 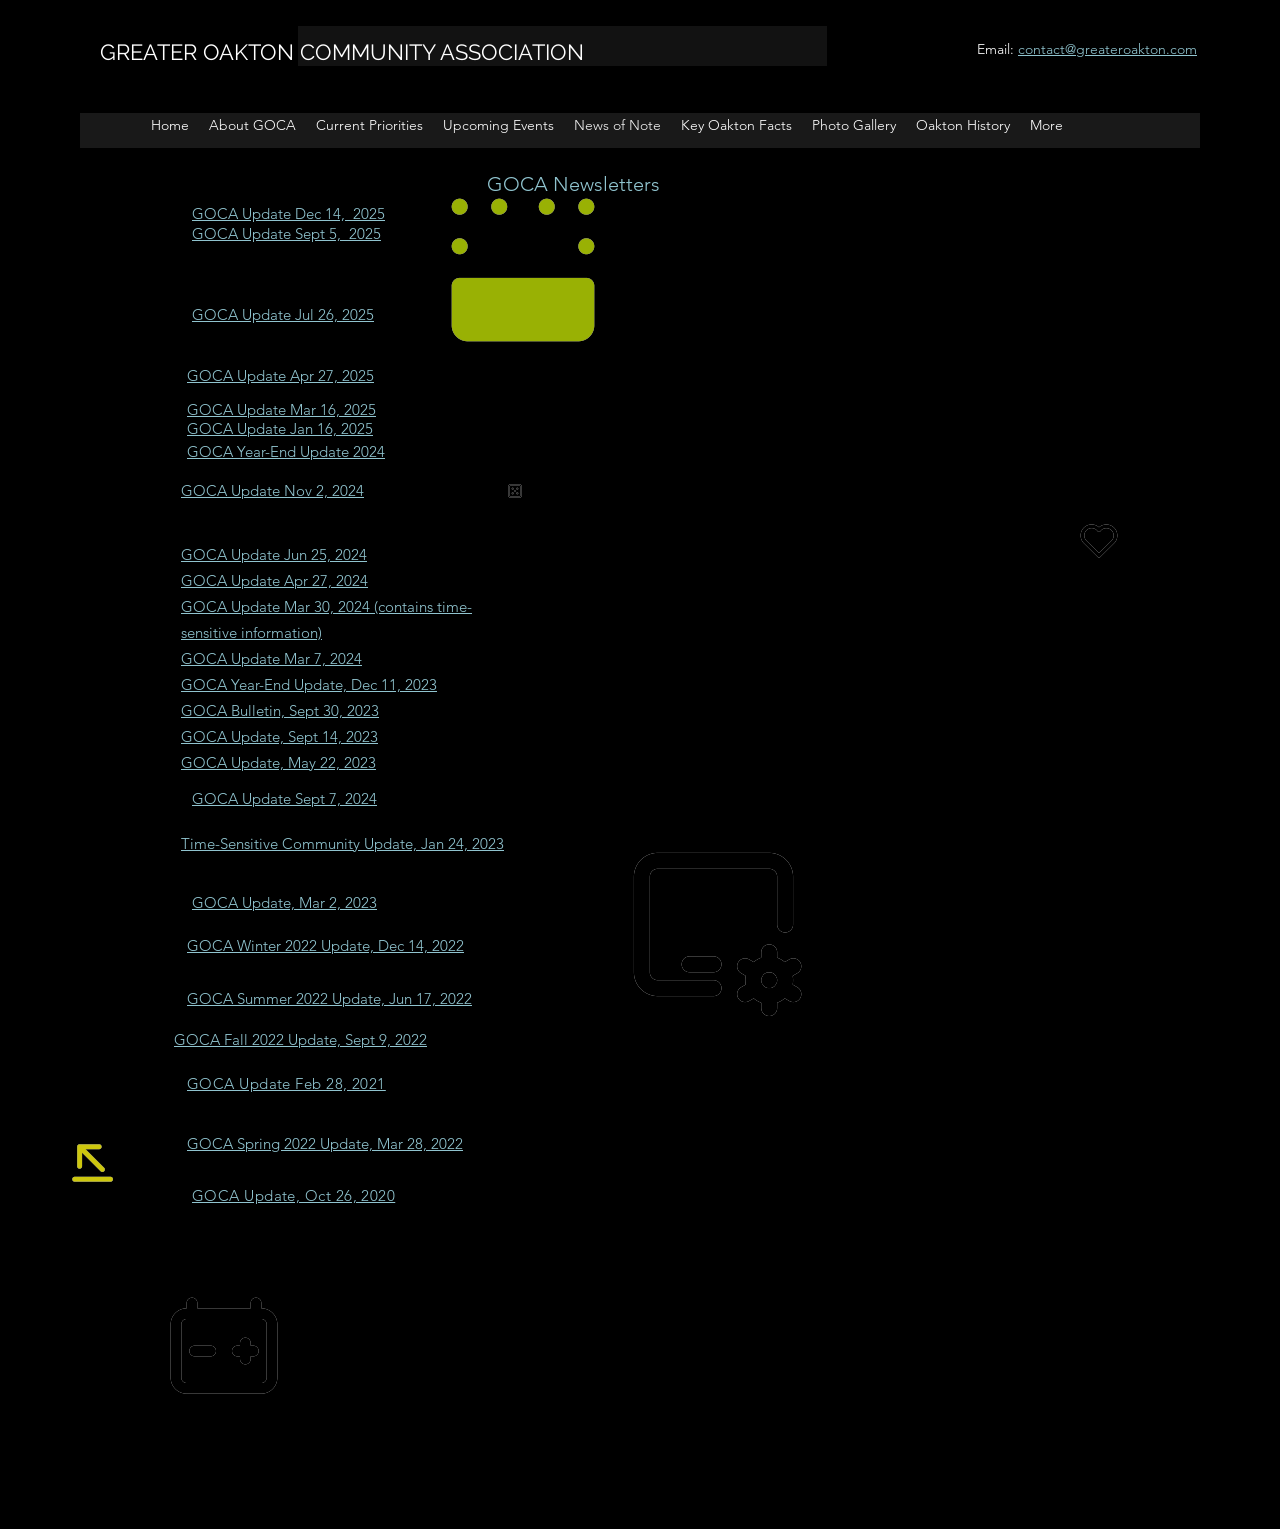 I want to click on randomize or shuffle content, so click(x=515, y=491).